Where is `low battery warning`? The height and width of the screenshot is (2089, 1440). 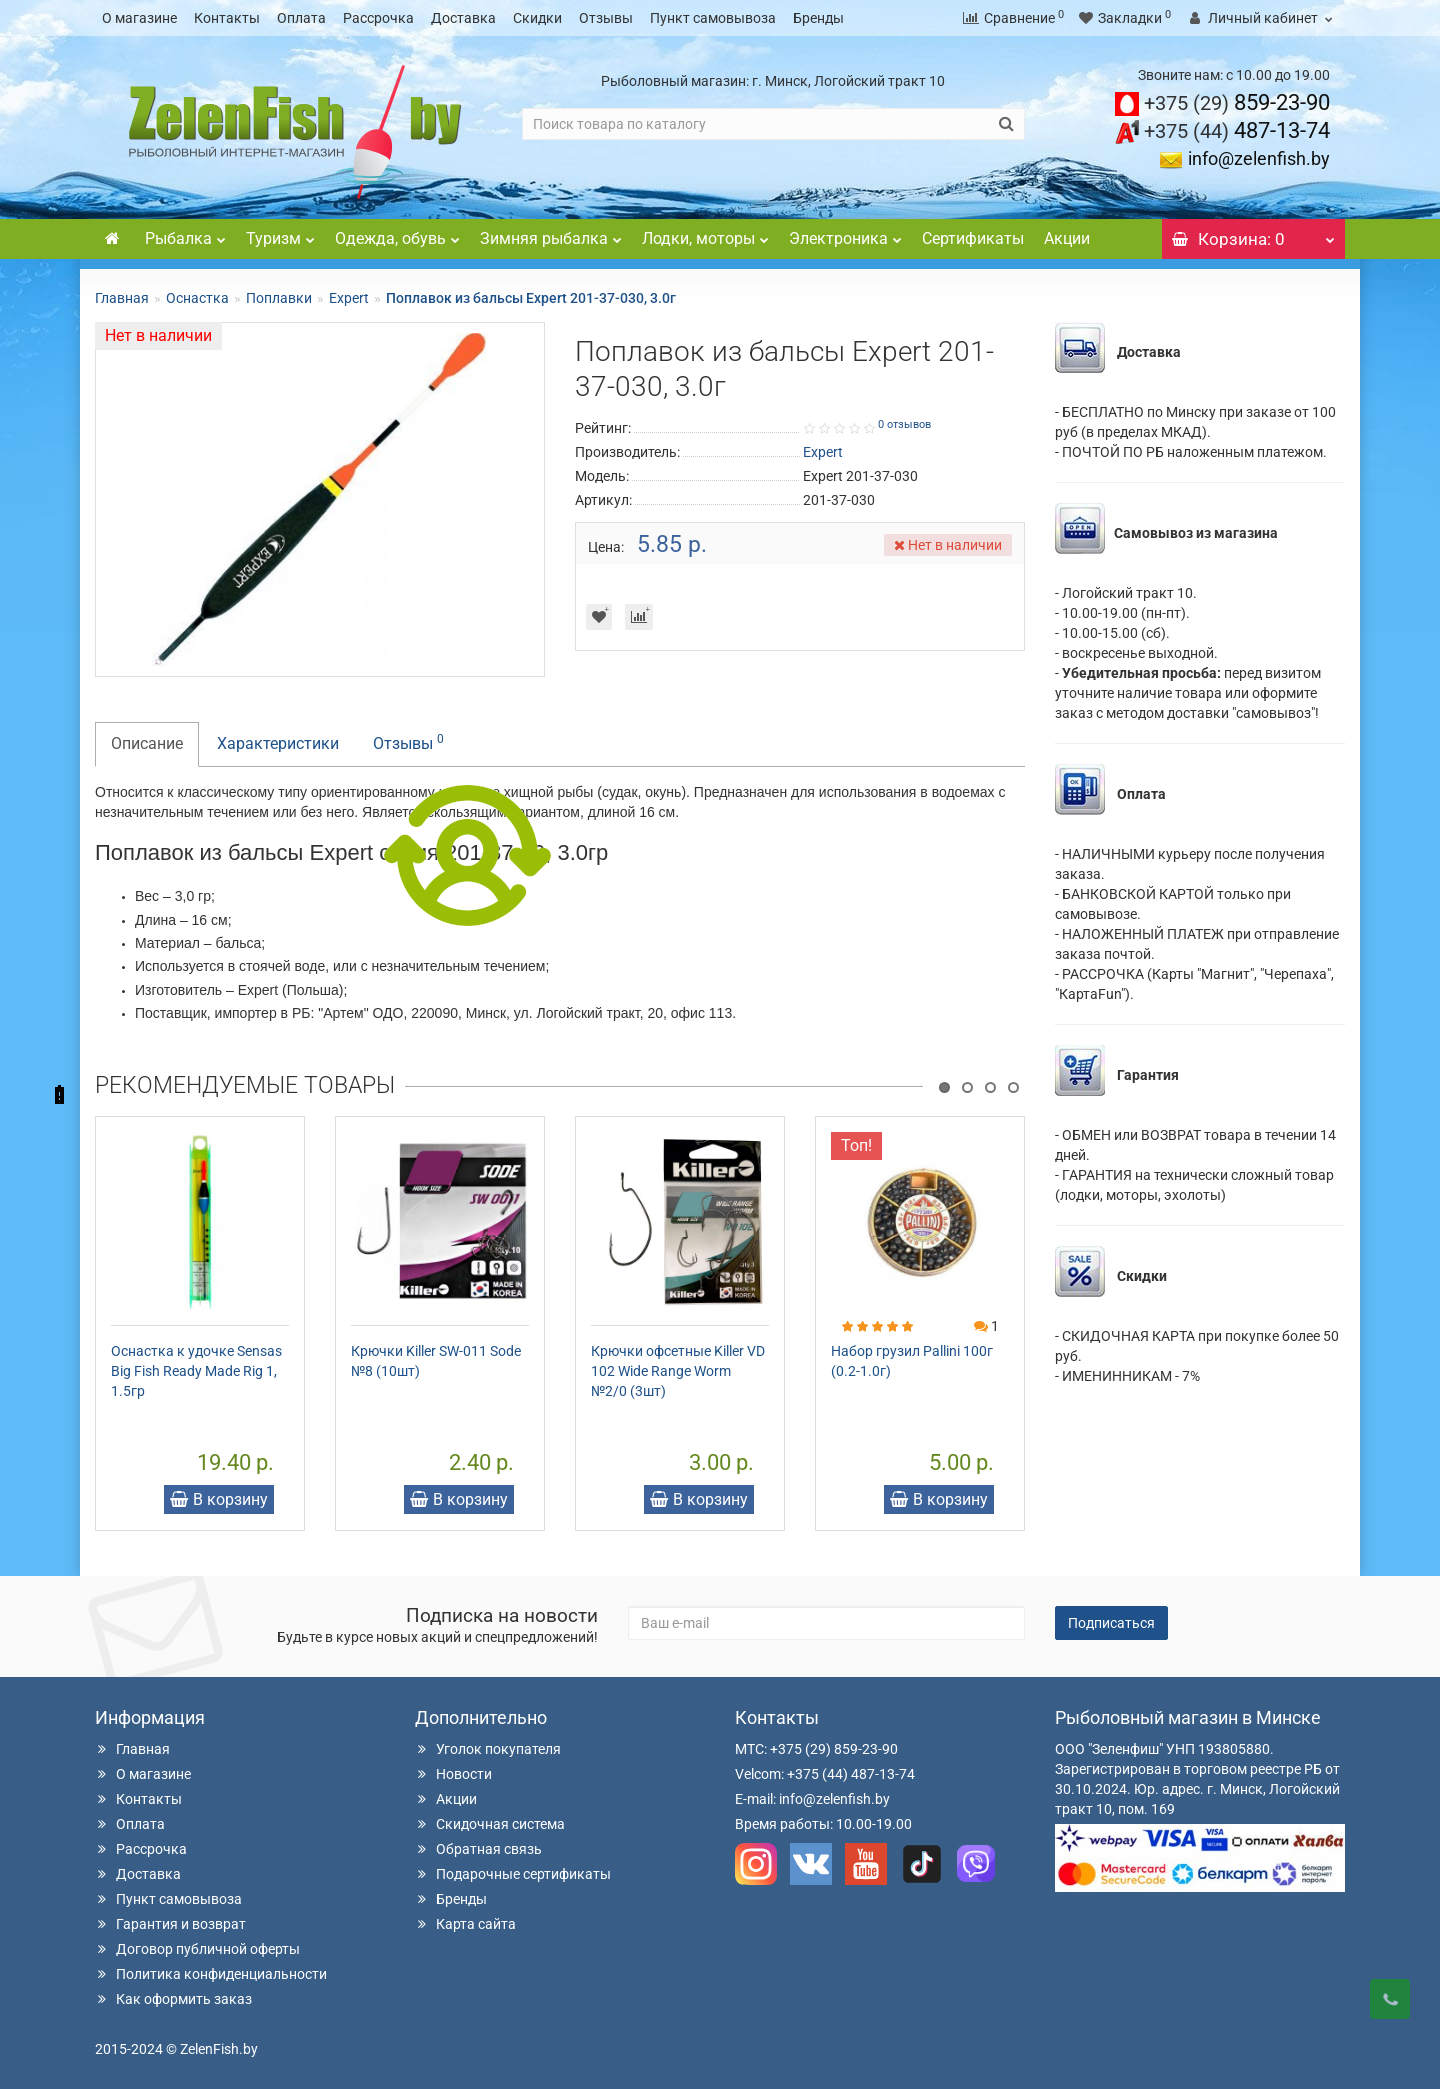
low battery warning is located at coordinates (59, 1094).